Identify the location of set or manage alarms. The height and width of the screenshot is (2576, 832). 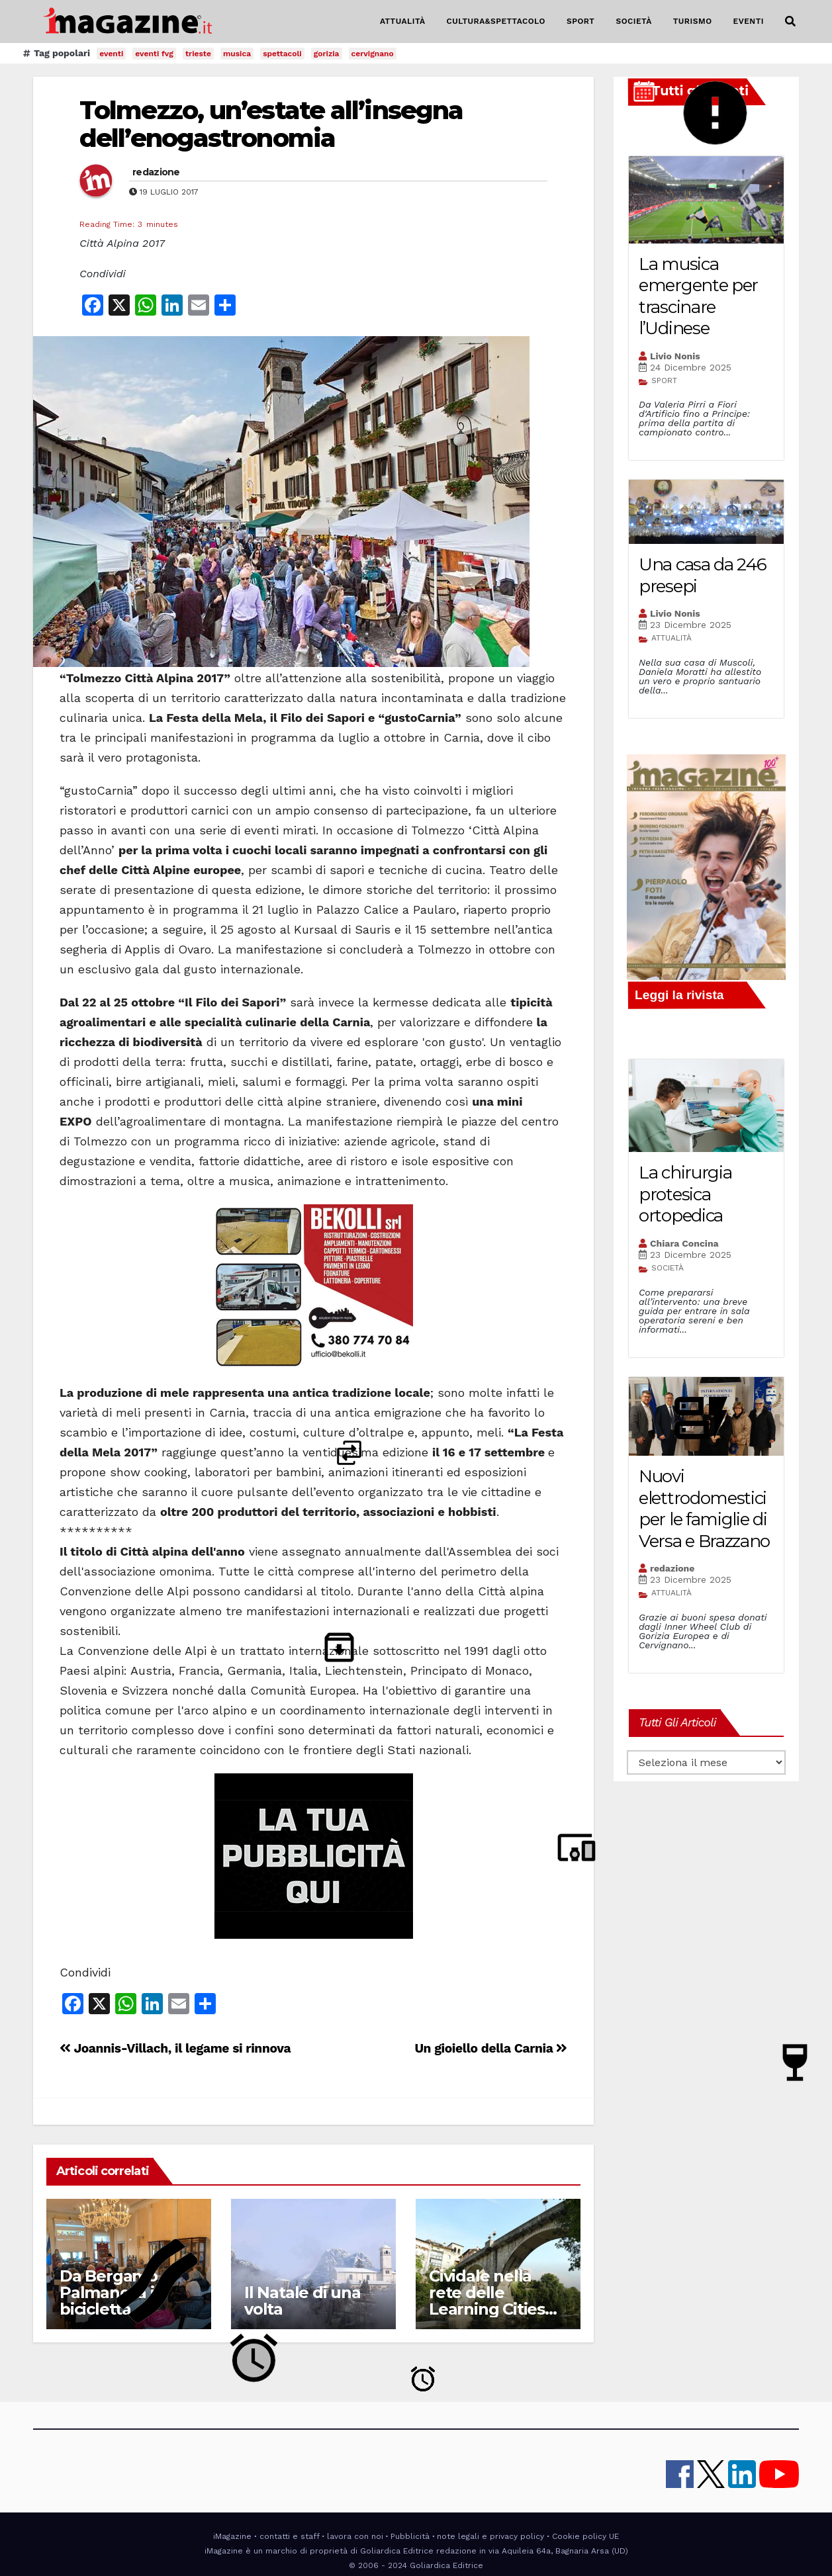
(254, 2358).